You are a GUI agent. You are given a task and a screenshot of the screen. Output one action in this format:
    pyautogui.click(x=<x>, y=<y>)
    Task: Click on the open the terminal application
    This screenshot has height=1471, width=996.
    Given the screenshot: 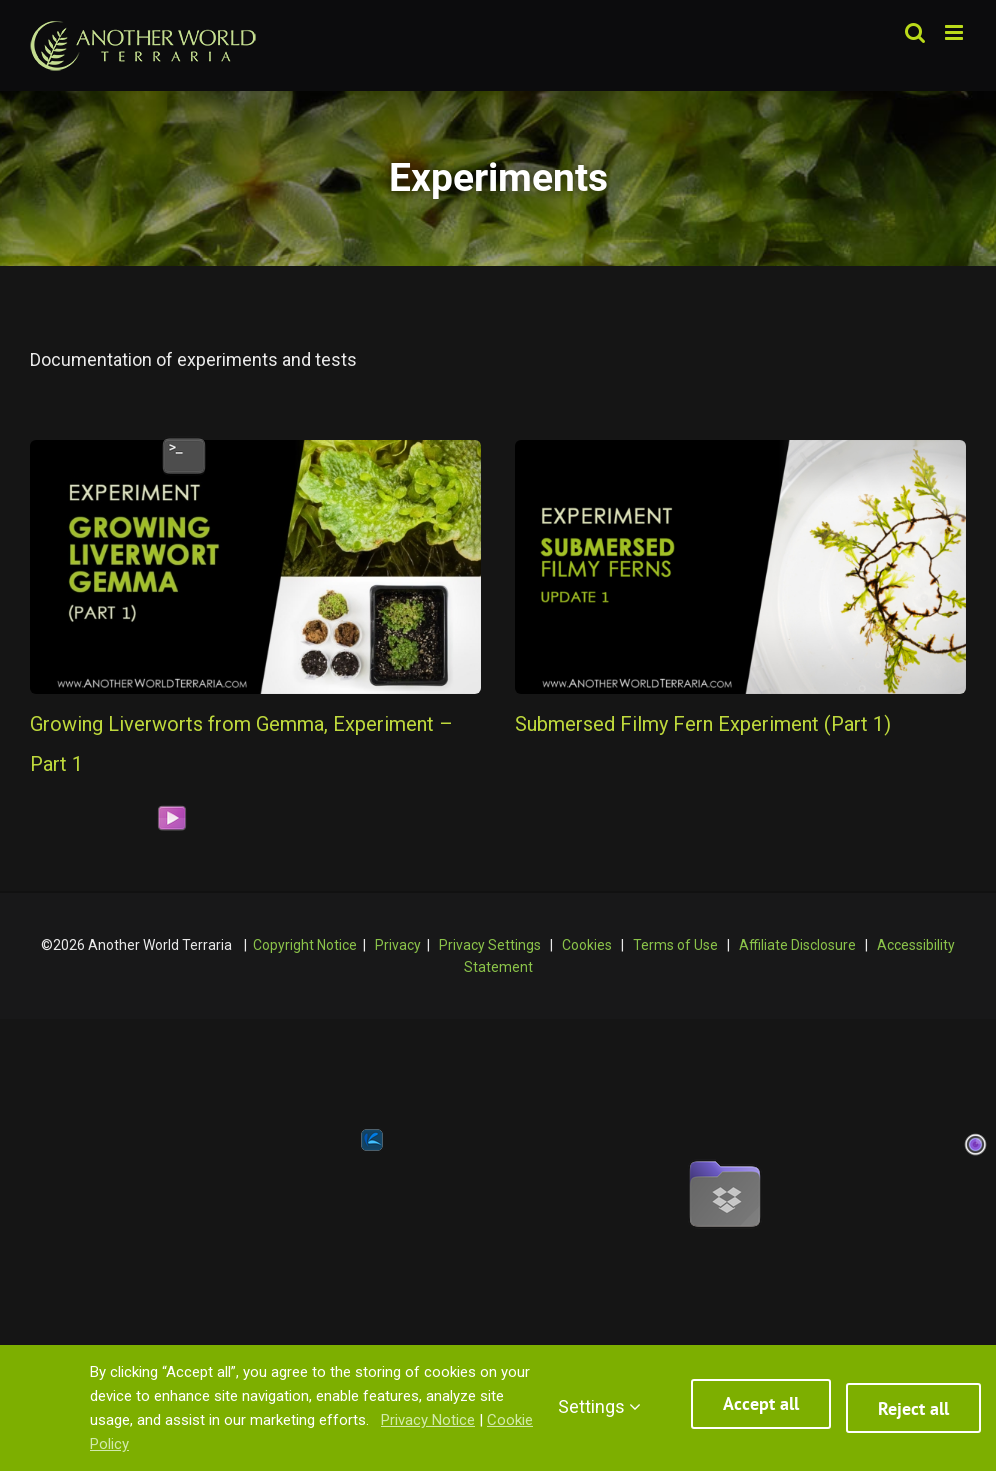 What is the action you would take?
    pyautogui.click(x=184, y=456)
    